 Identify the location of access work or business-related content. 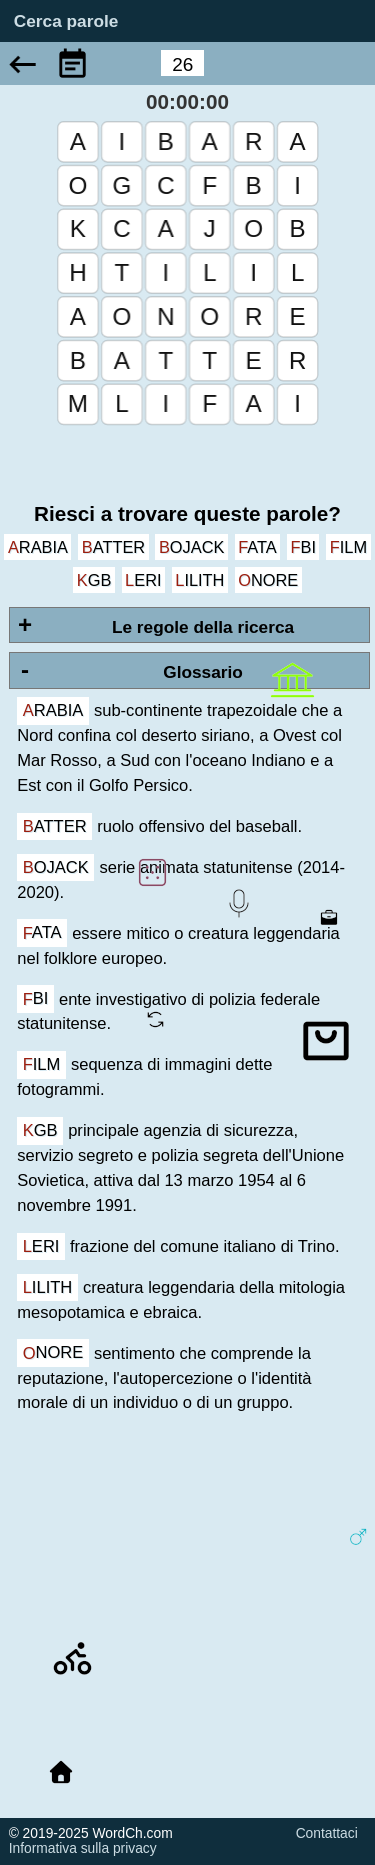
(329, 918).